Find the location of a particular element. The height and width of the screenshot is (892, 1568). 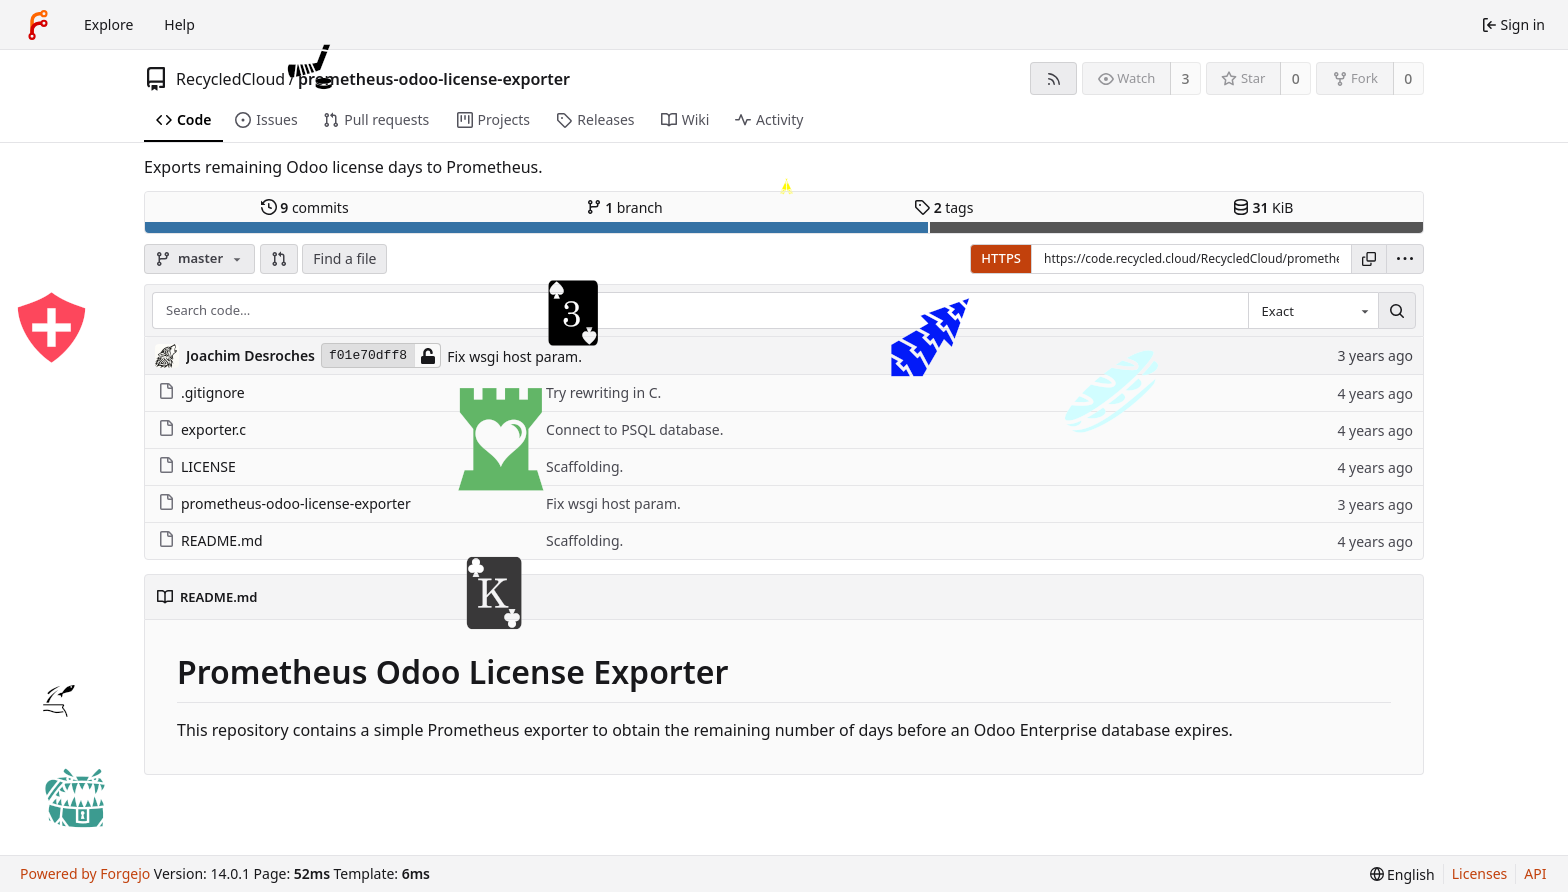

access food or dining options is located at coordinates (1111, 391).